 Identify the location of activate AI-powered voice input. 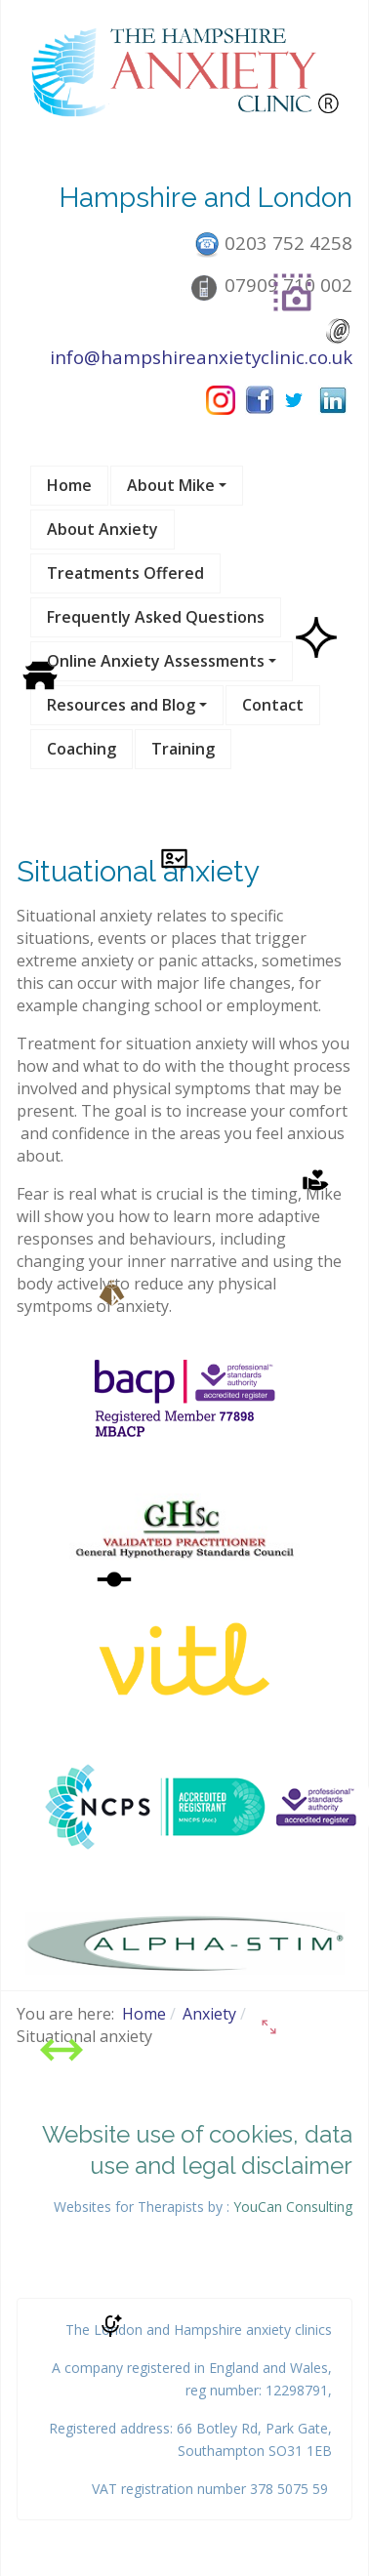
(110, 2326).